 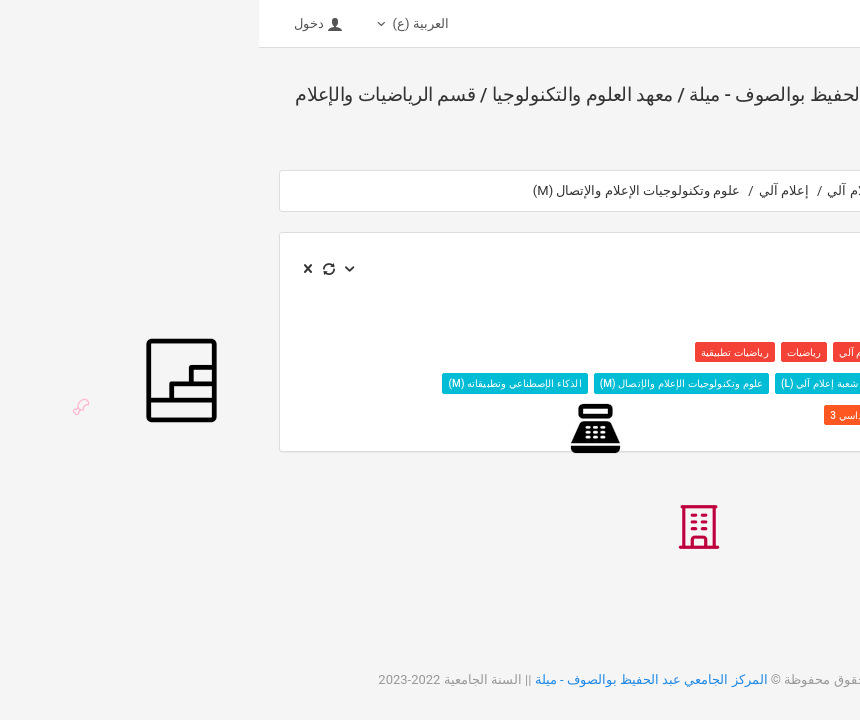 I want to click on view office or workplace information, so click(x=699, y=527).